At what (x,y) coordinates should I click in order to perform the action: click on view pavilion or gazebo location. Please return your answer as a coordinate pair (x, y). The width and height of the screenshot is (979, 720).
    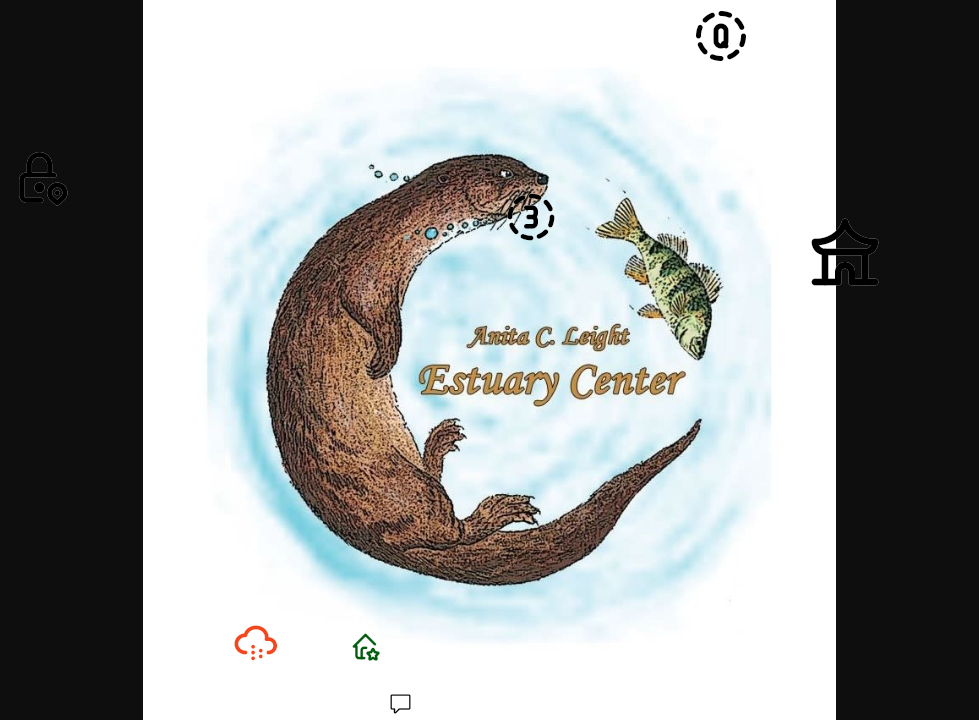
    Looking at the image, I should click on (845, 252).